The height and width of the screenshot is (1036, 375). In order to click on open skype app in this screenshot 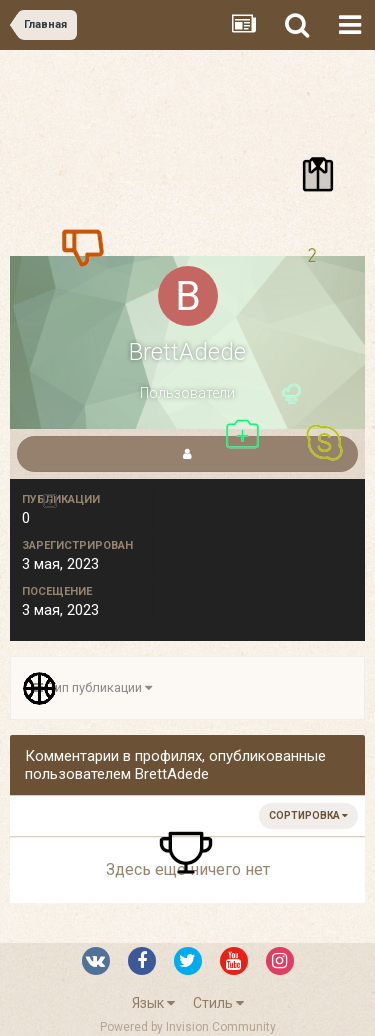, I will do `click(324, 442)`.